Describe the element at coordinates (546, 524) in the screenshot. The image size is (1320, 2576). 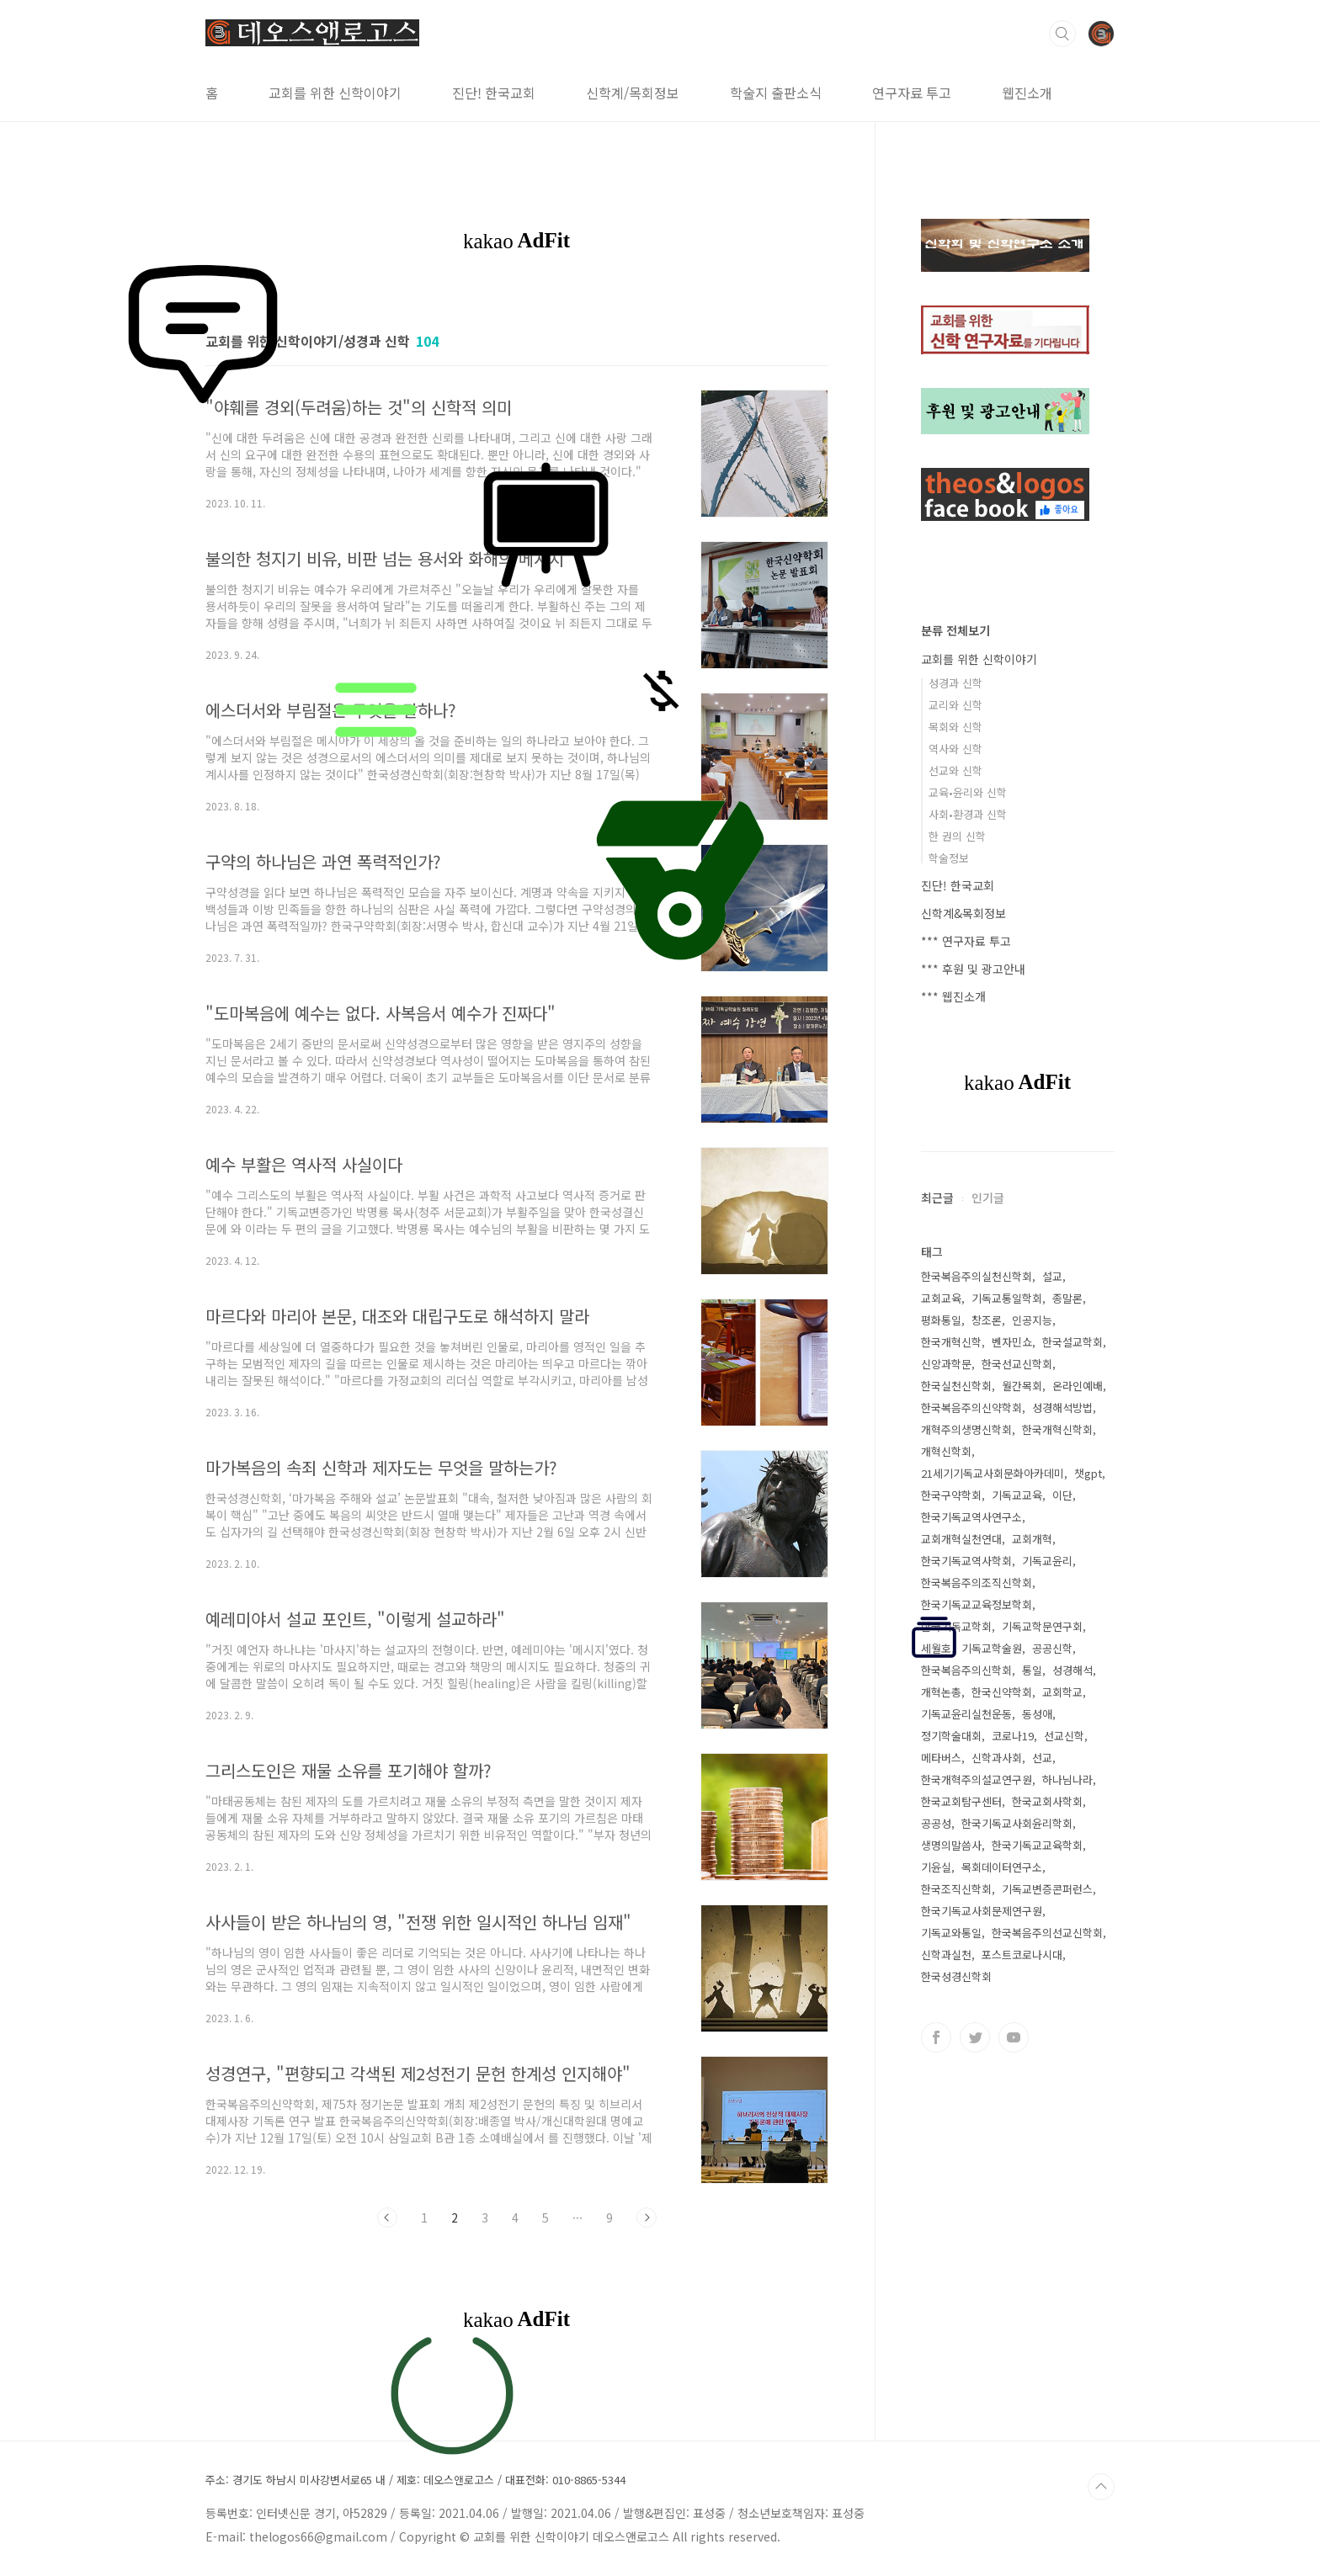
I see `open presentation mode` at that location.